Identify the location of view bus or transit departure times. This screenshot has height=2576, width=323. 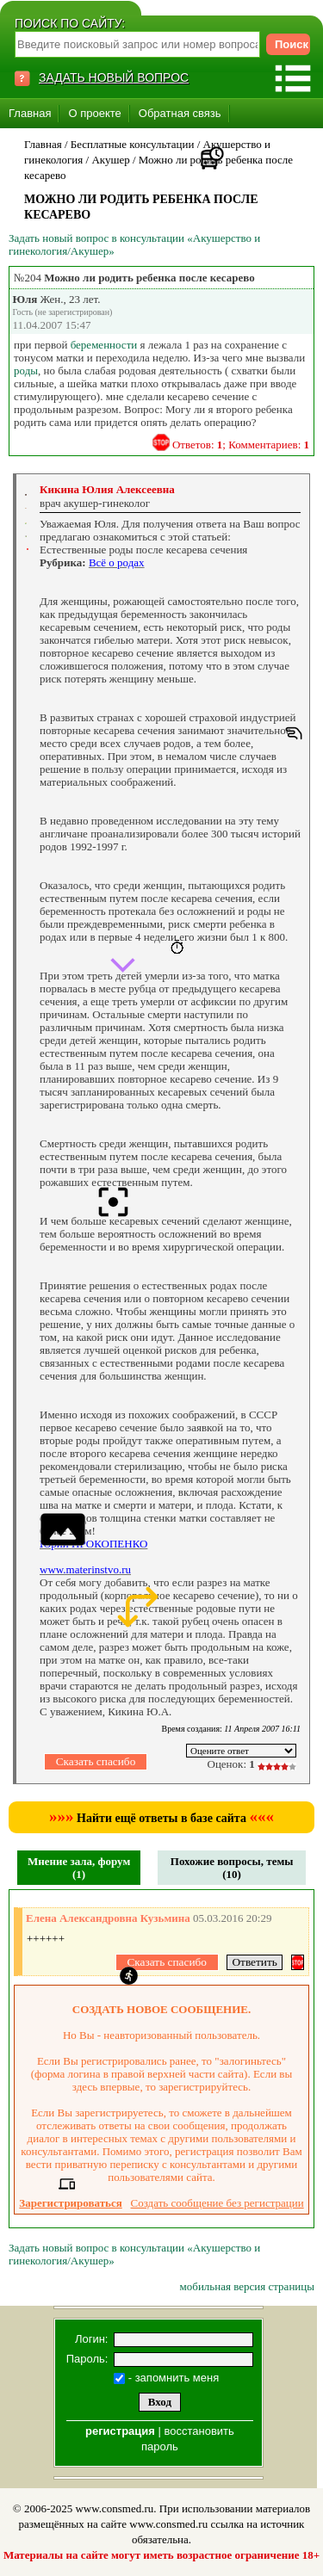
(212, 158).